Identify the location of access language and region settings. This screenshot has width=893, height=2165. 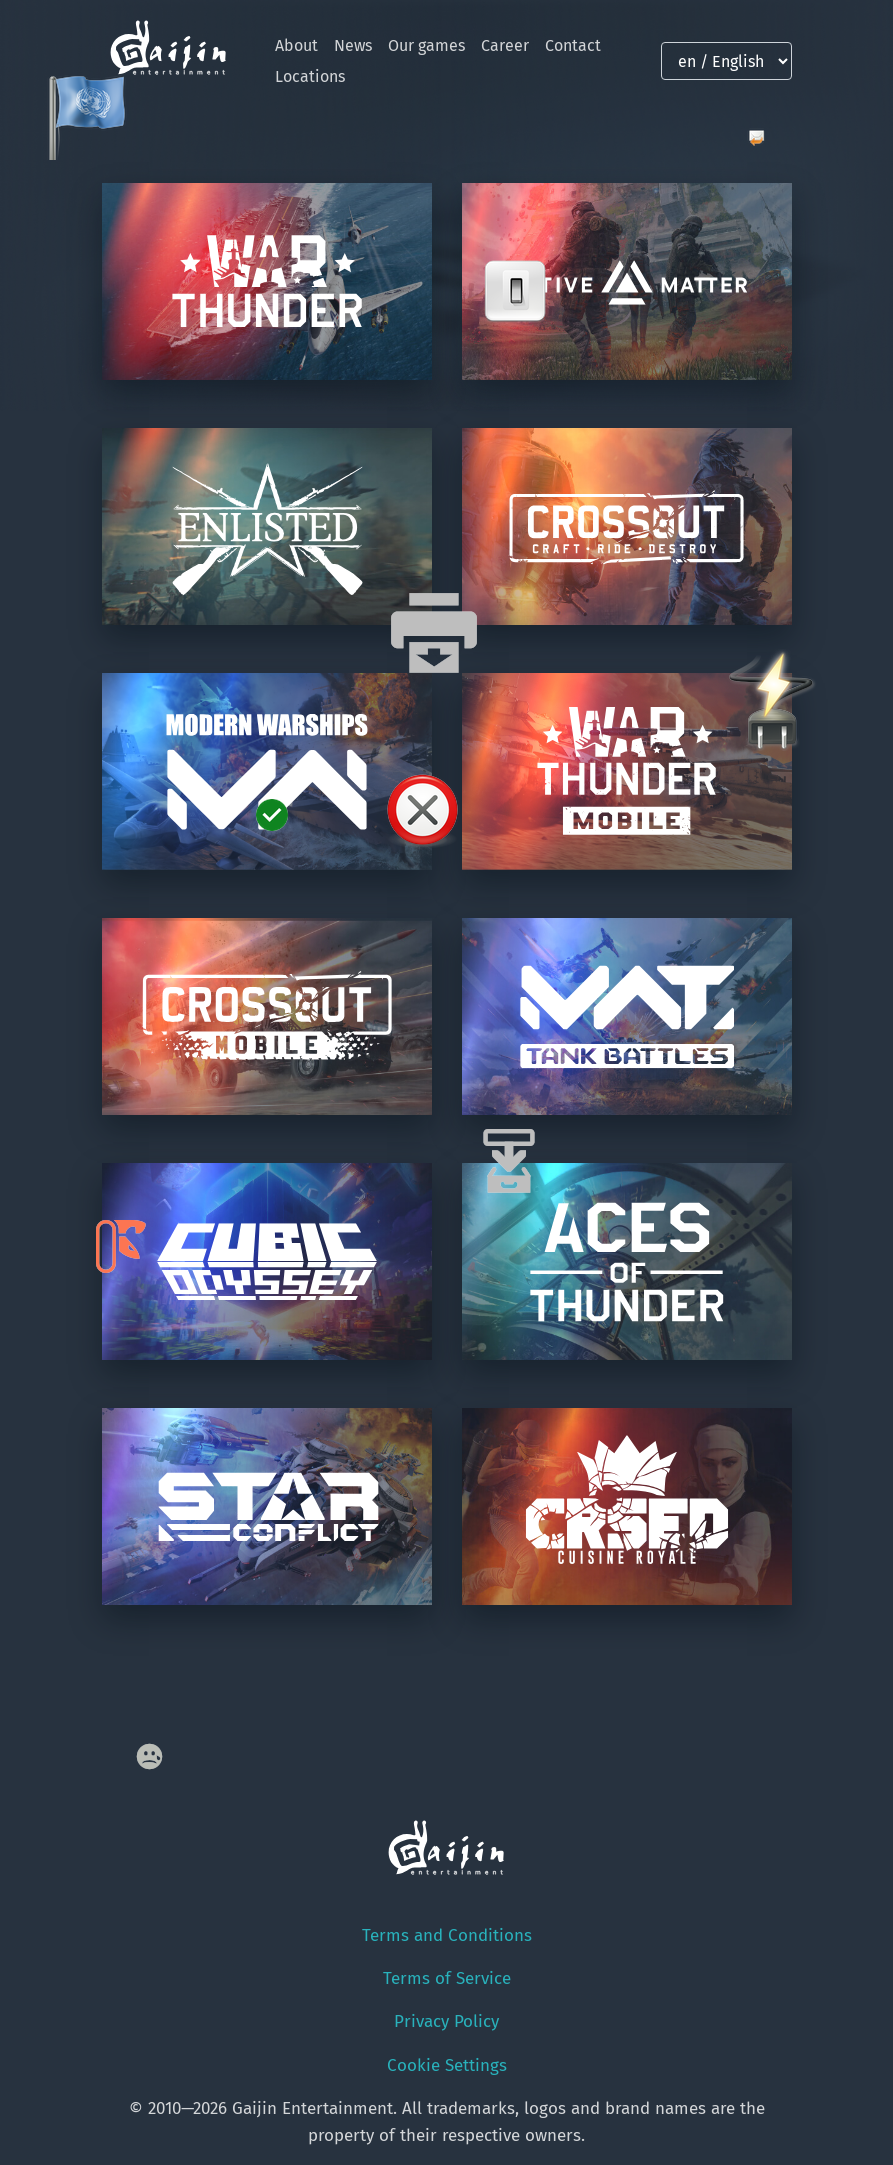
(86, 117).